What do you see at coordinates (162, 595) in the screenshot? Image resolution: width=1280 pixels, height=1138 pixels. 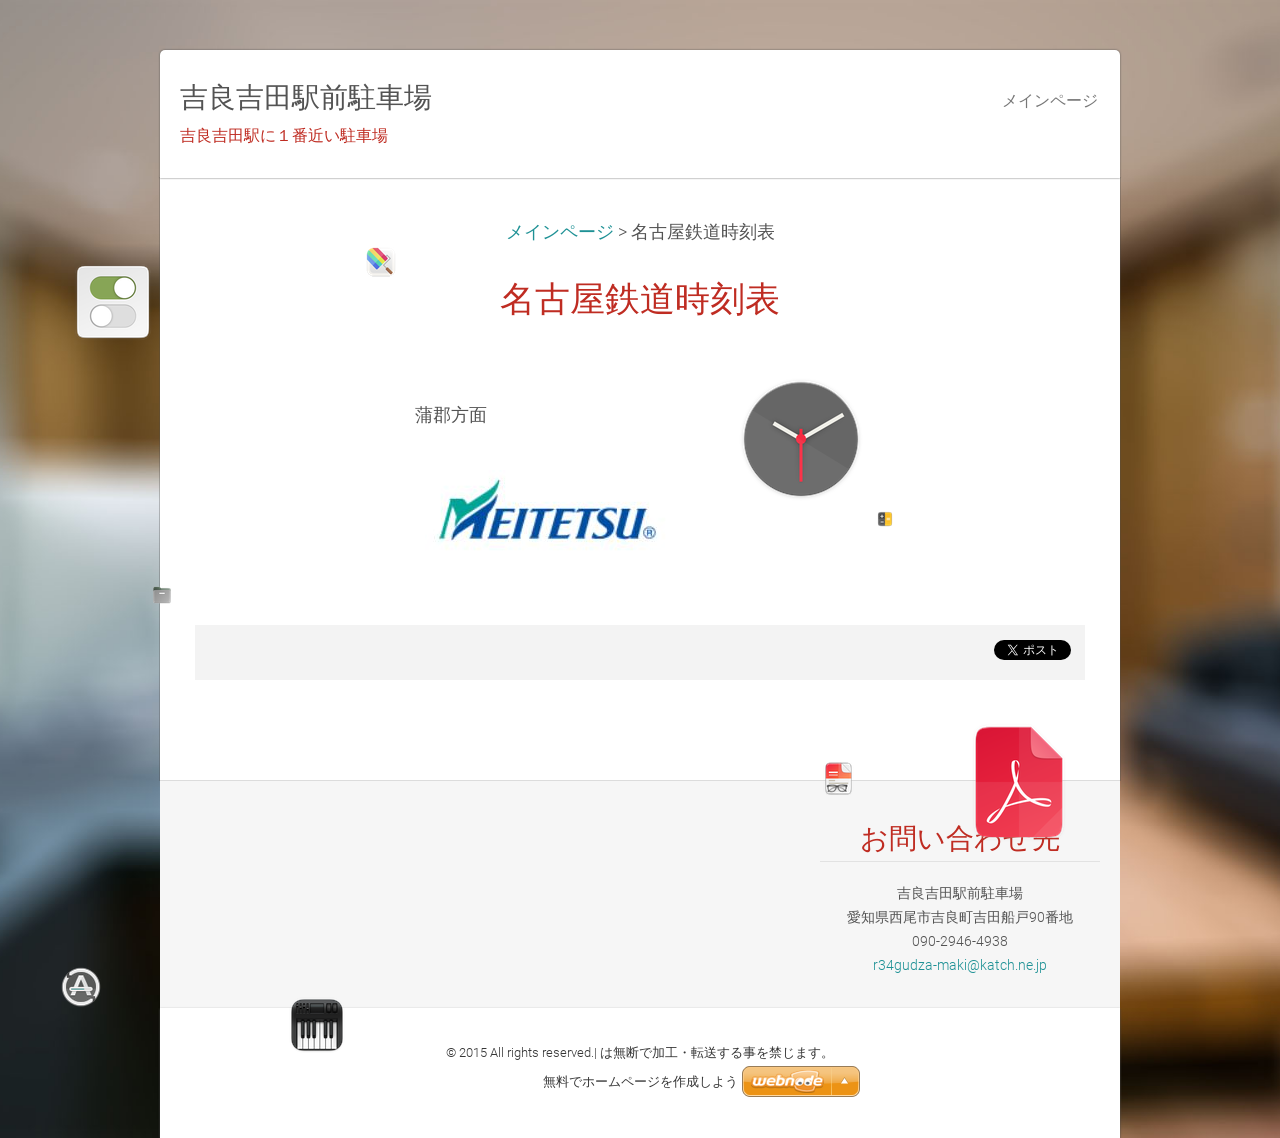 I see `open the file manager application` at bounding box center [162, 595].